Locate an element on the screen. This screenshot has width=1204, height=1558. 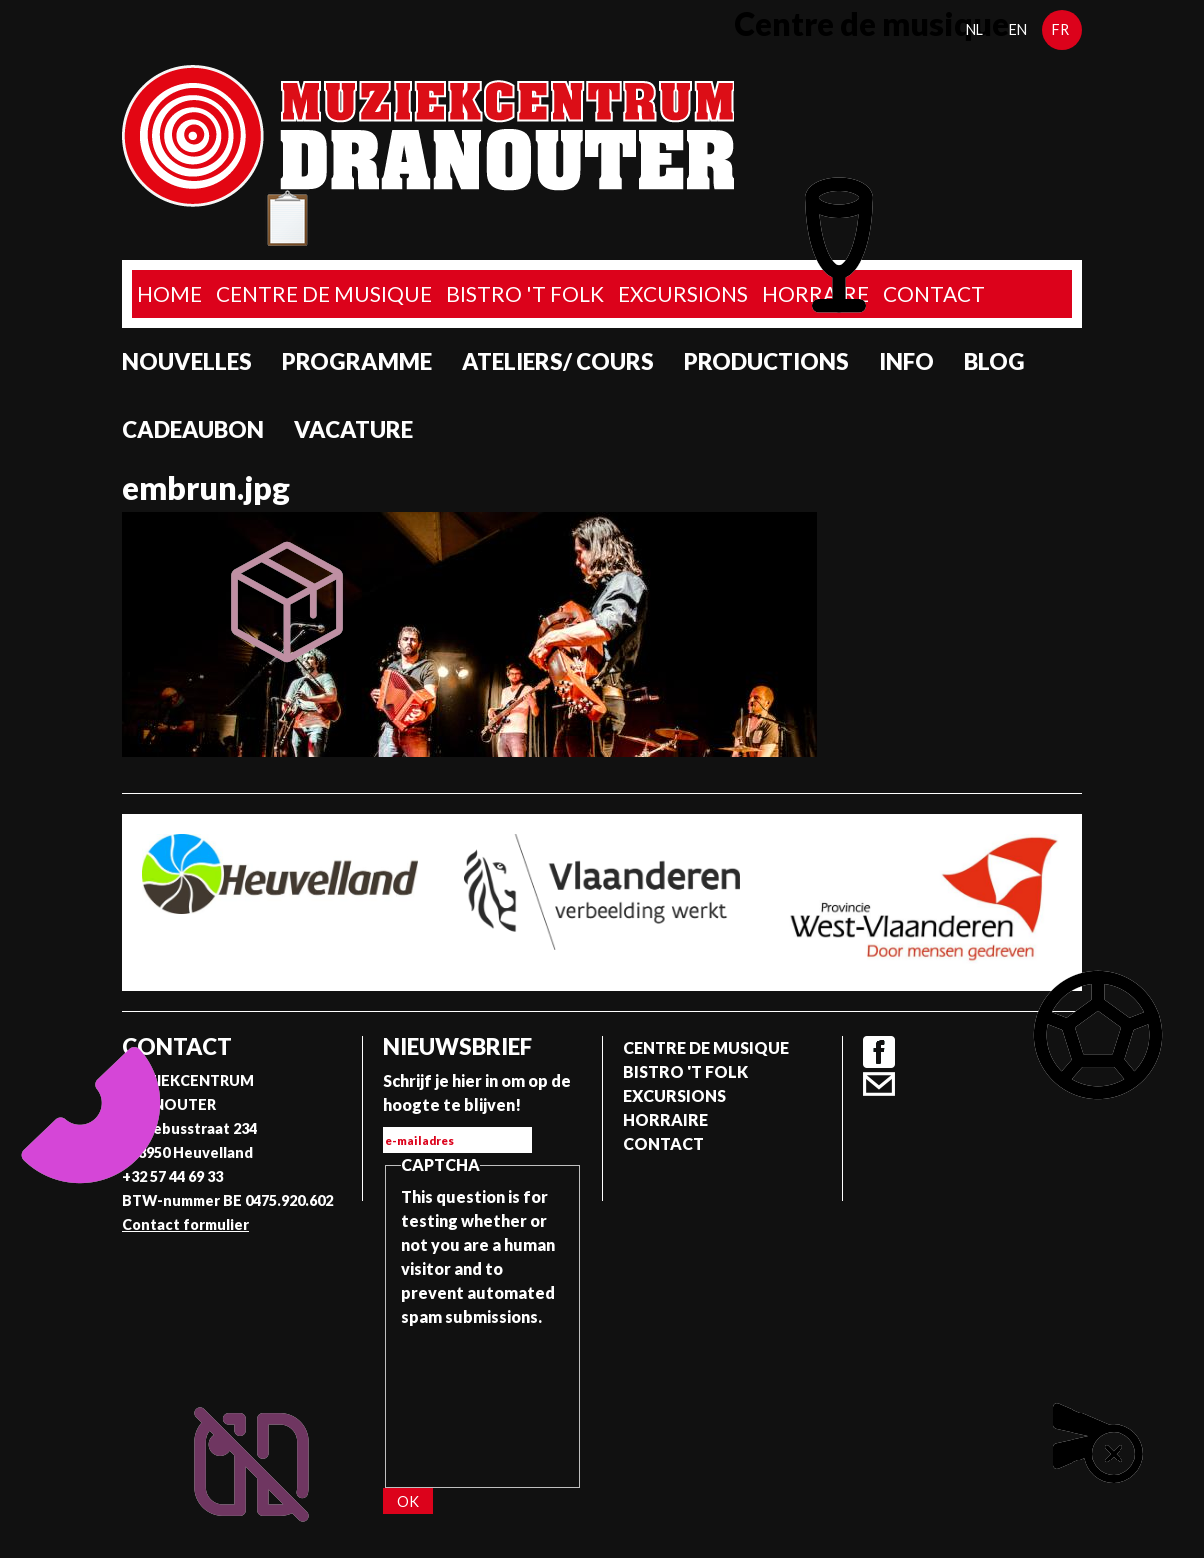
nintendo switch controller disconnected is located at coordinates (251, 1464).